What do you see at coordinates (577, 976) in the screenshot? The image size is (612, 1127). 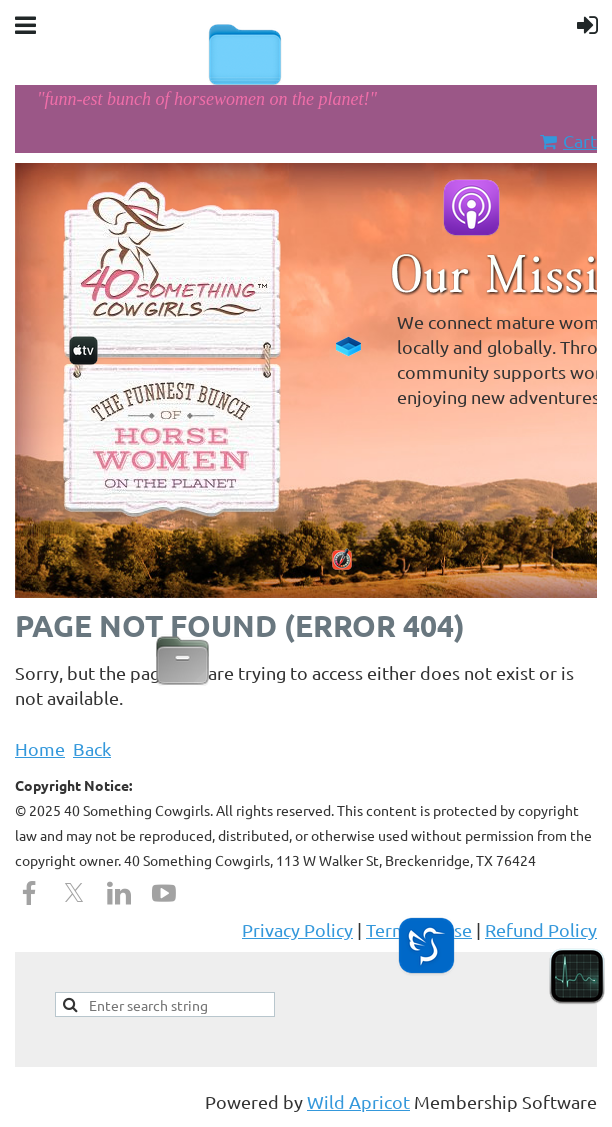 I see `open activity monitor to view system performance` at bounding box center [577, 976].